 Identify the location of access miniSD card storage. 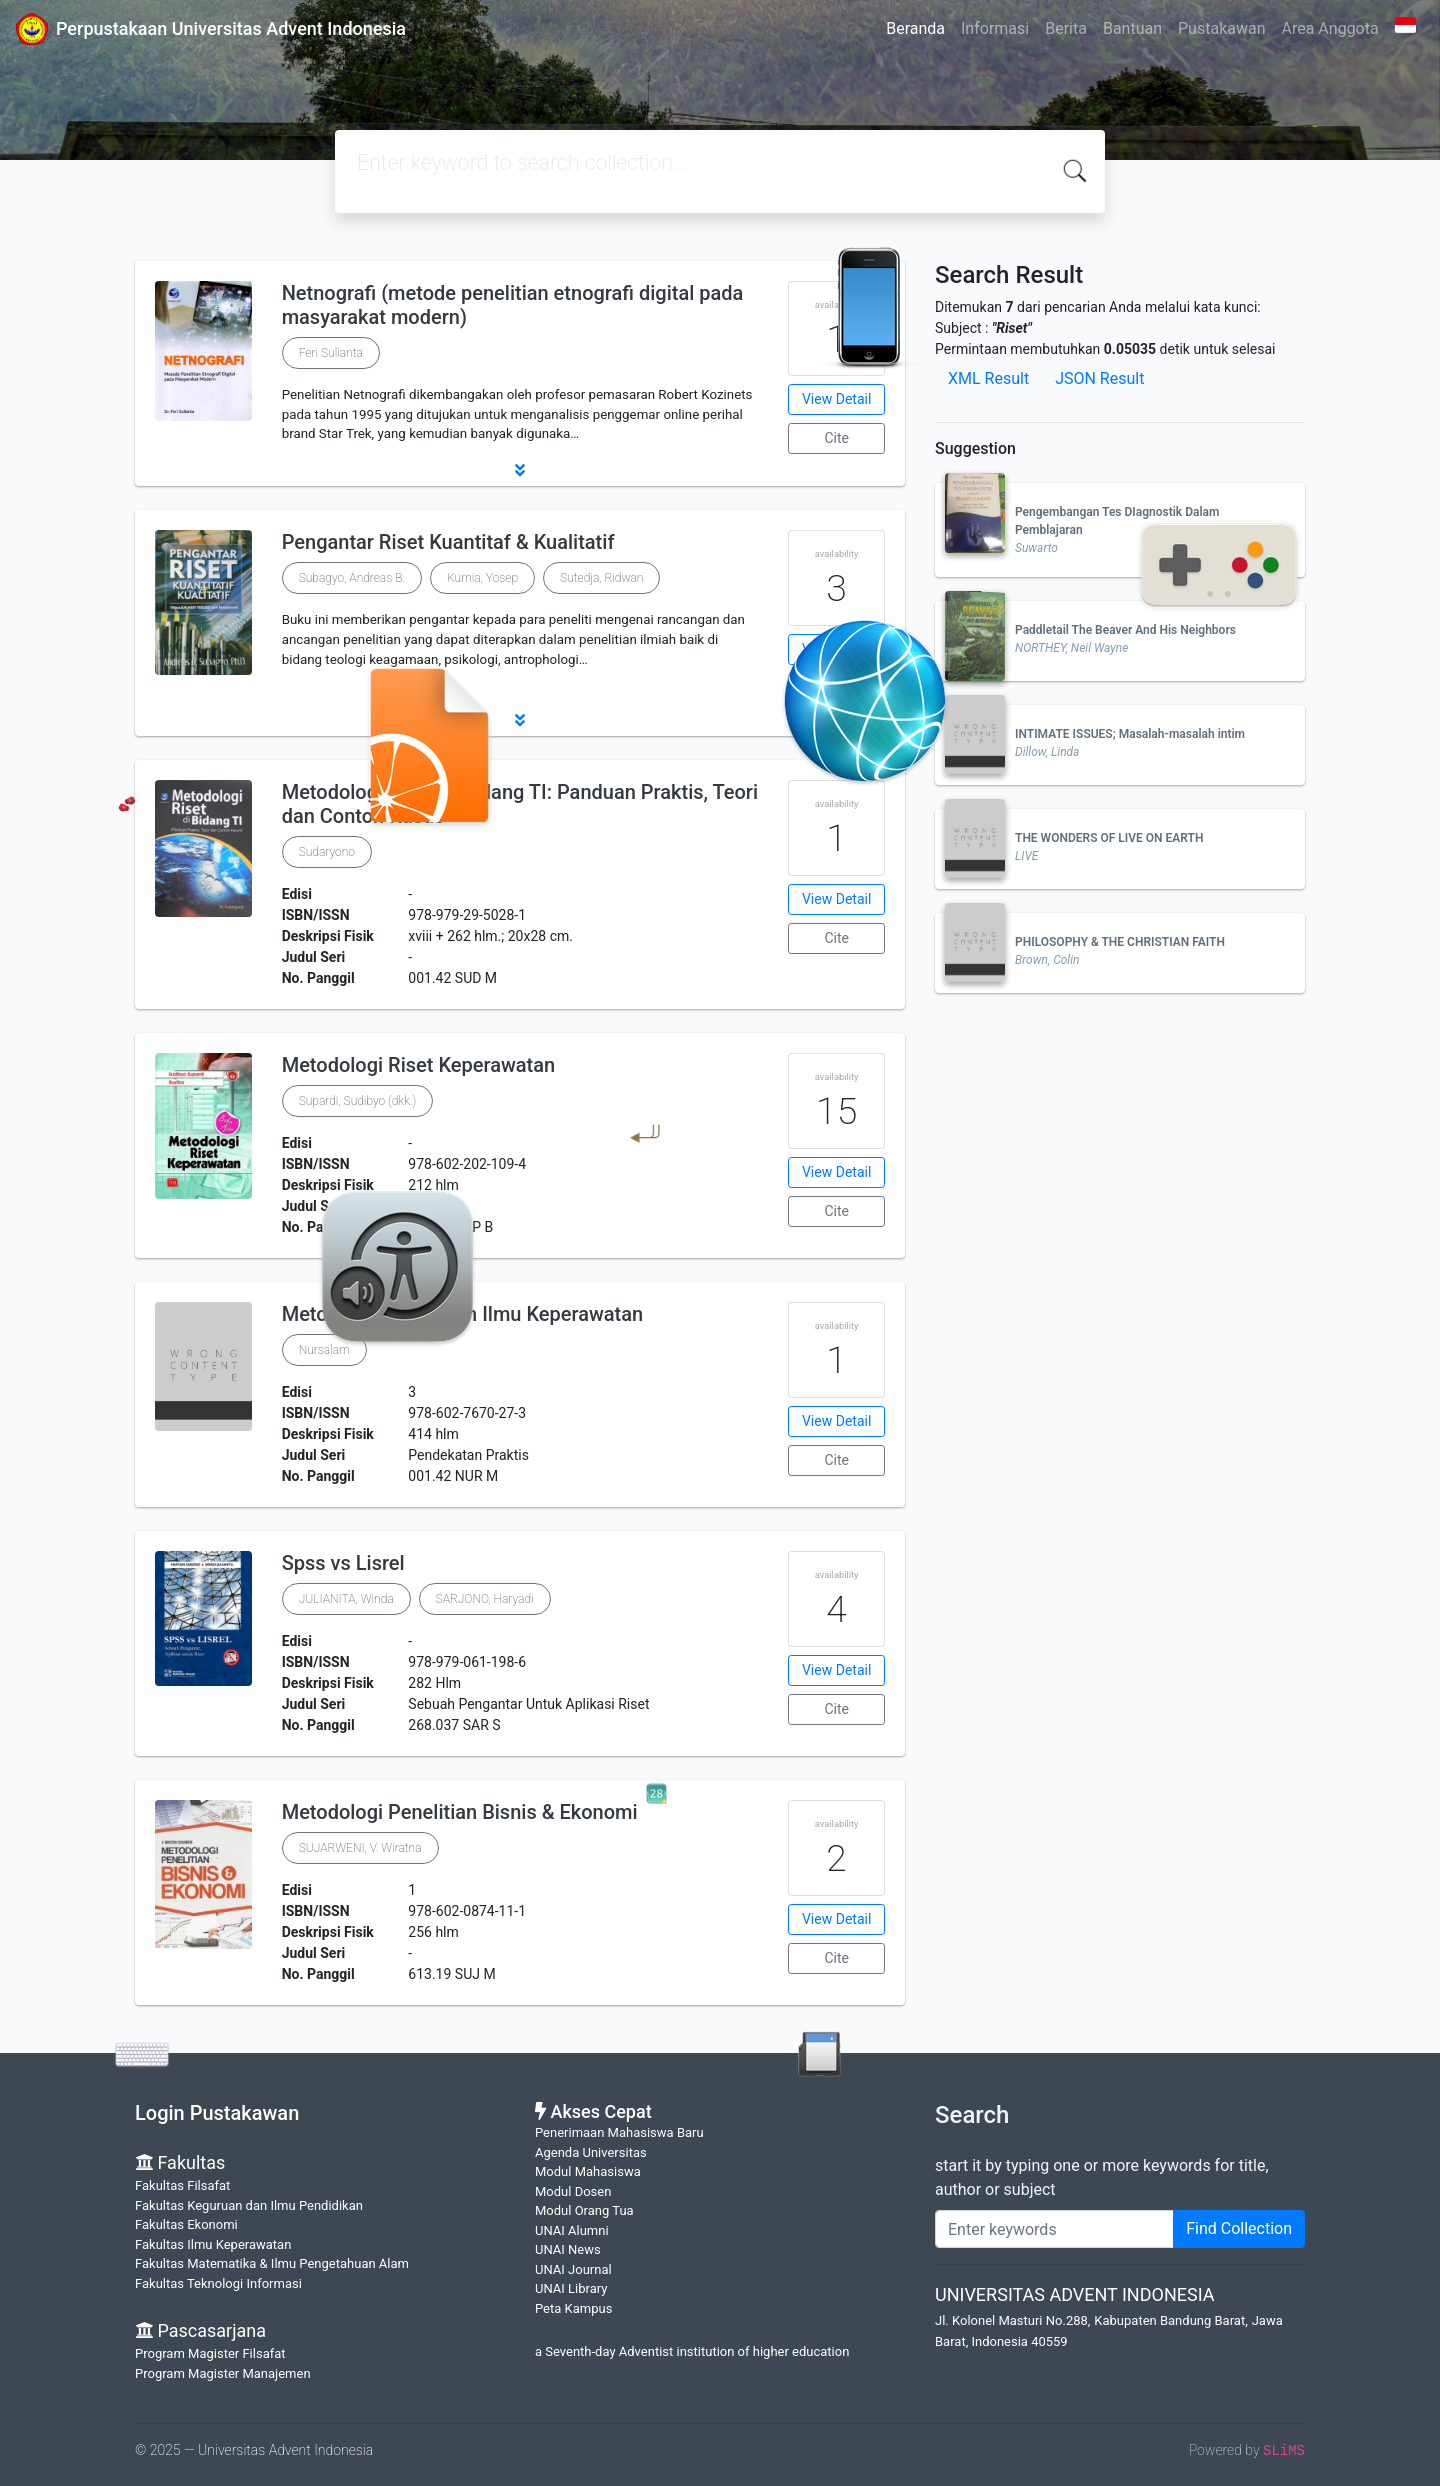
(819, 2053).